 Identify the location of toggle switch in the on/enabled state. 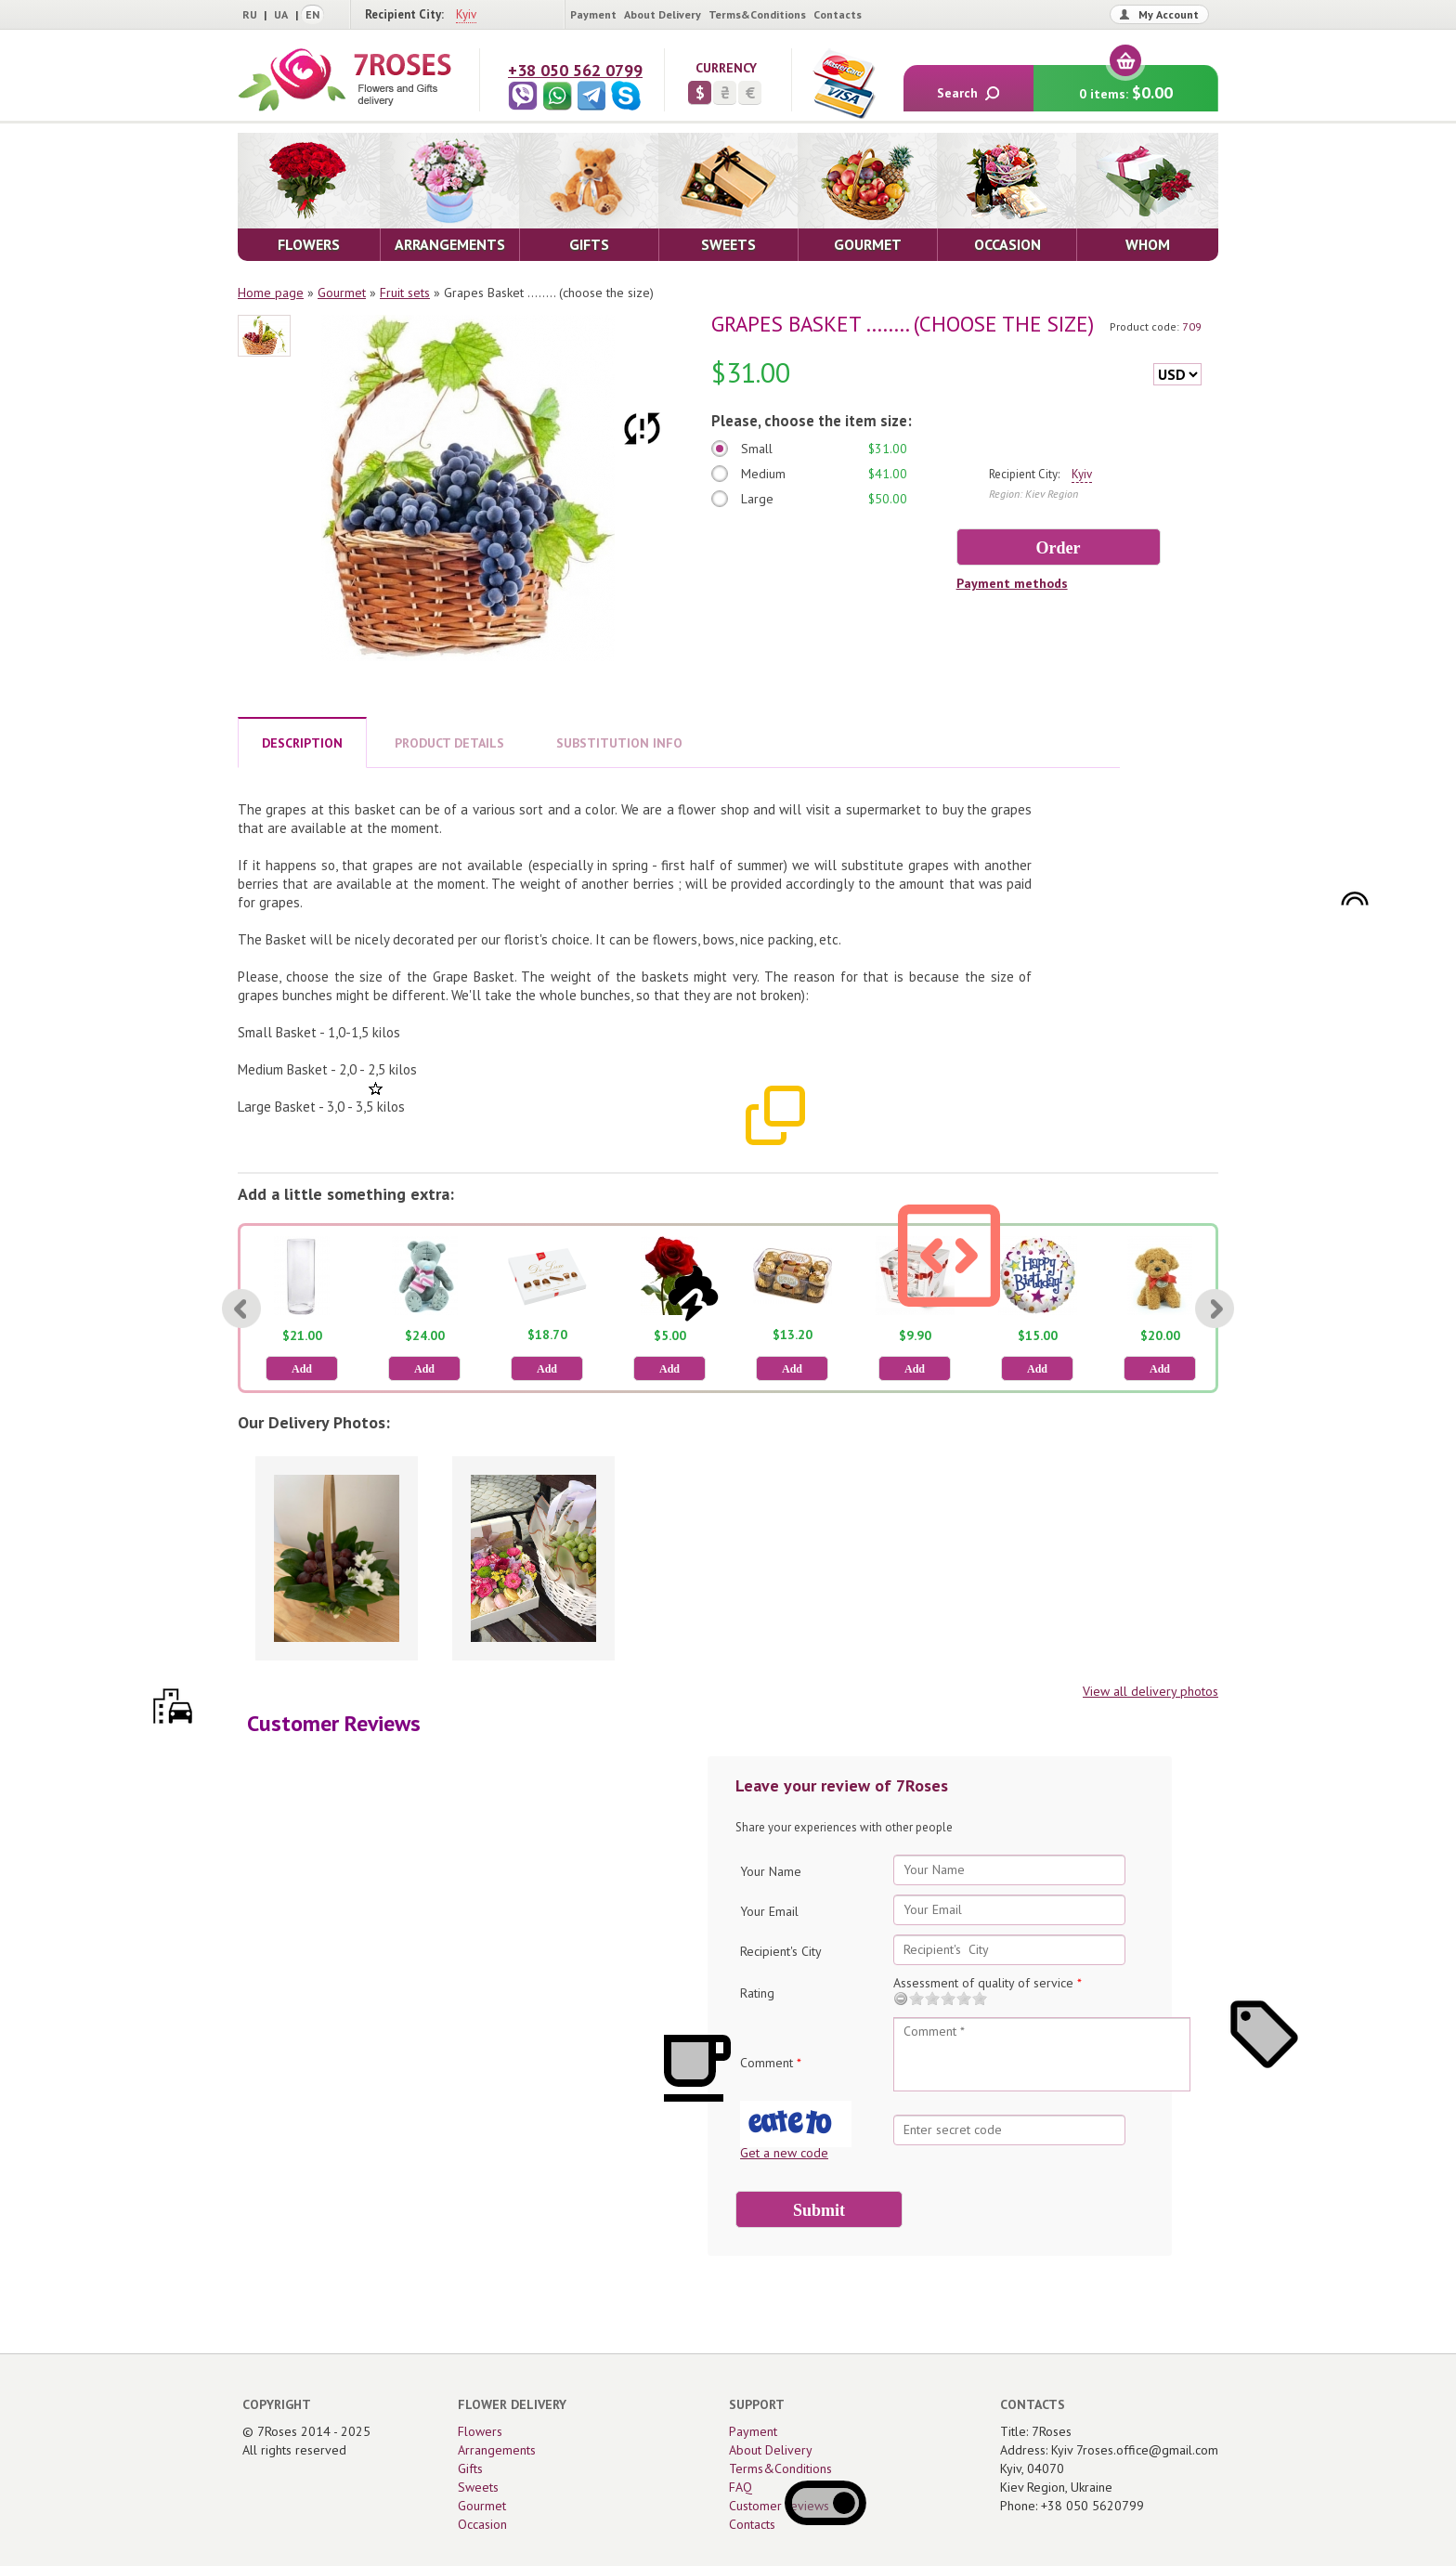
(826, 2503).